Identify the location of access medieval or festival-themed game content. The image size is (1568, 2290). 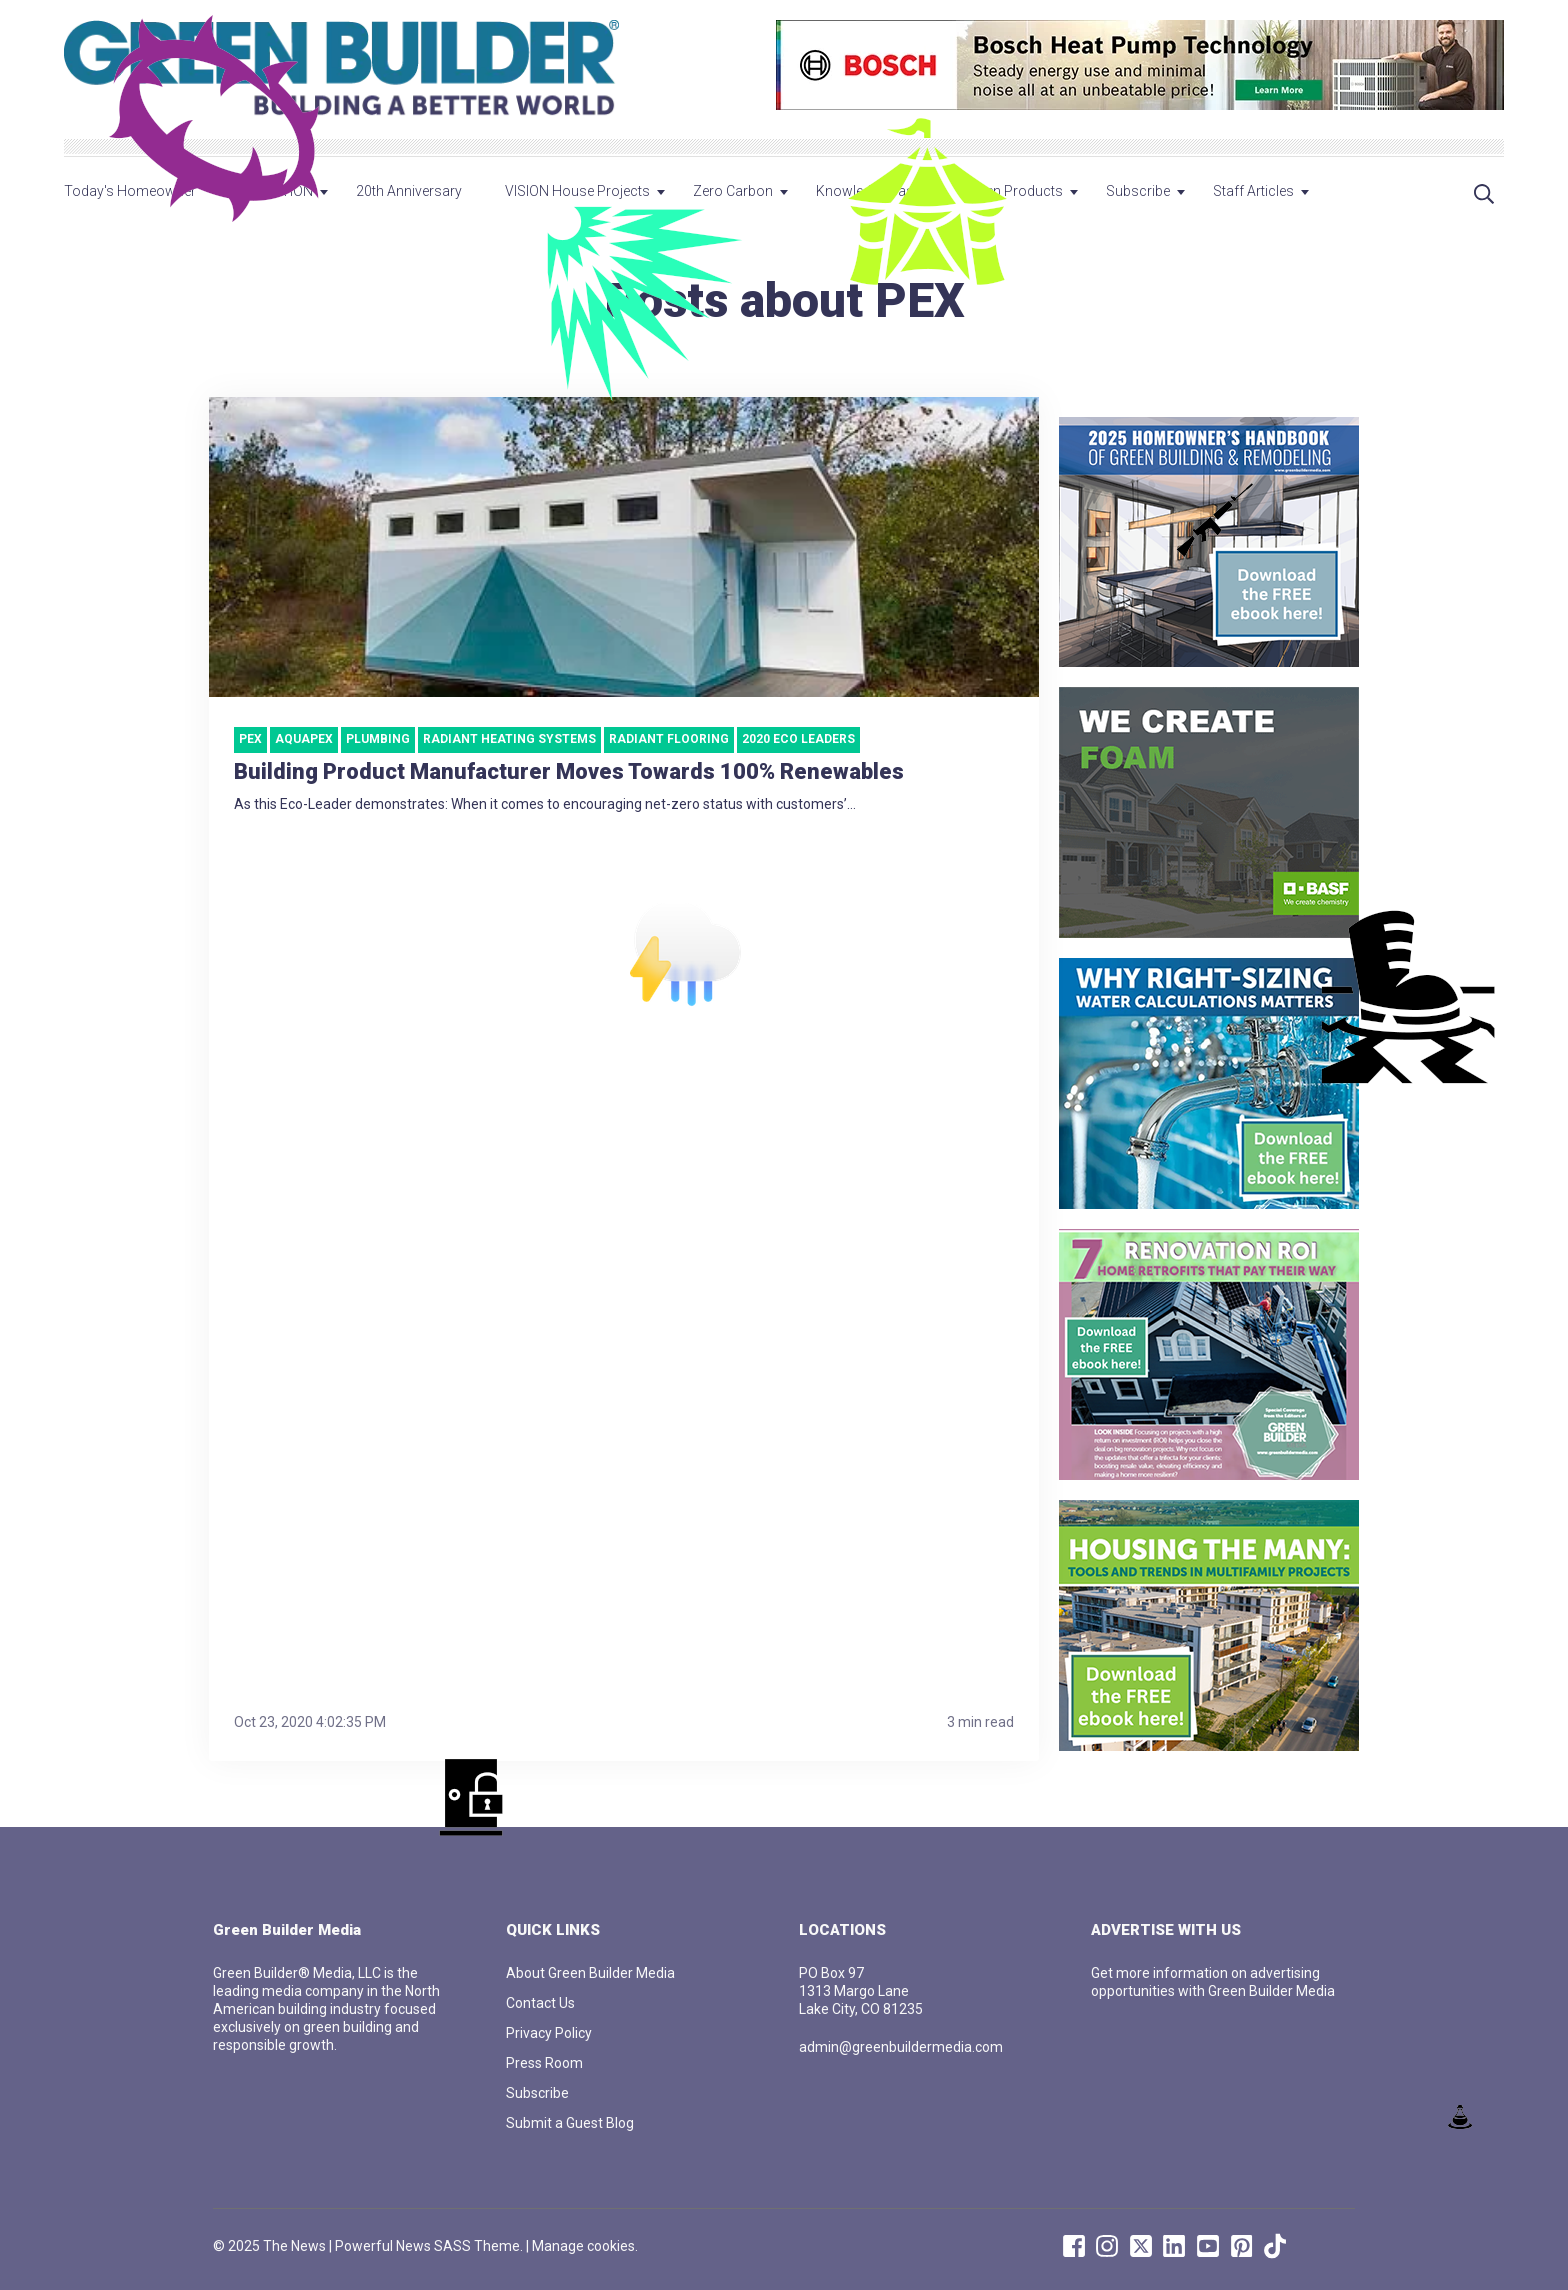
(927, 201).